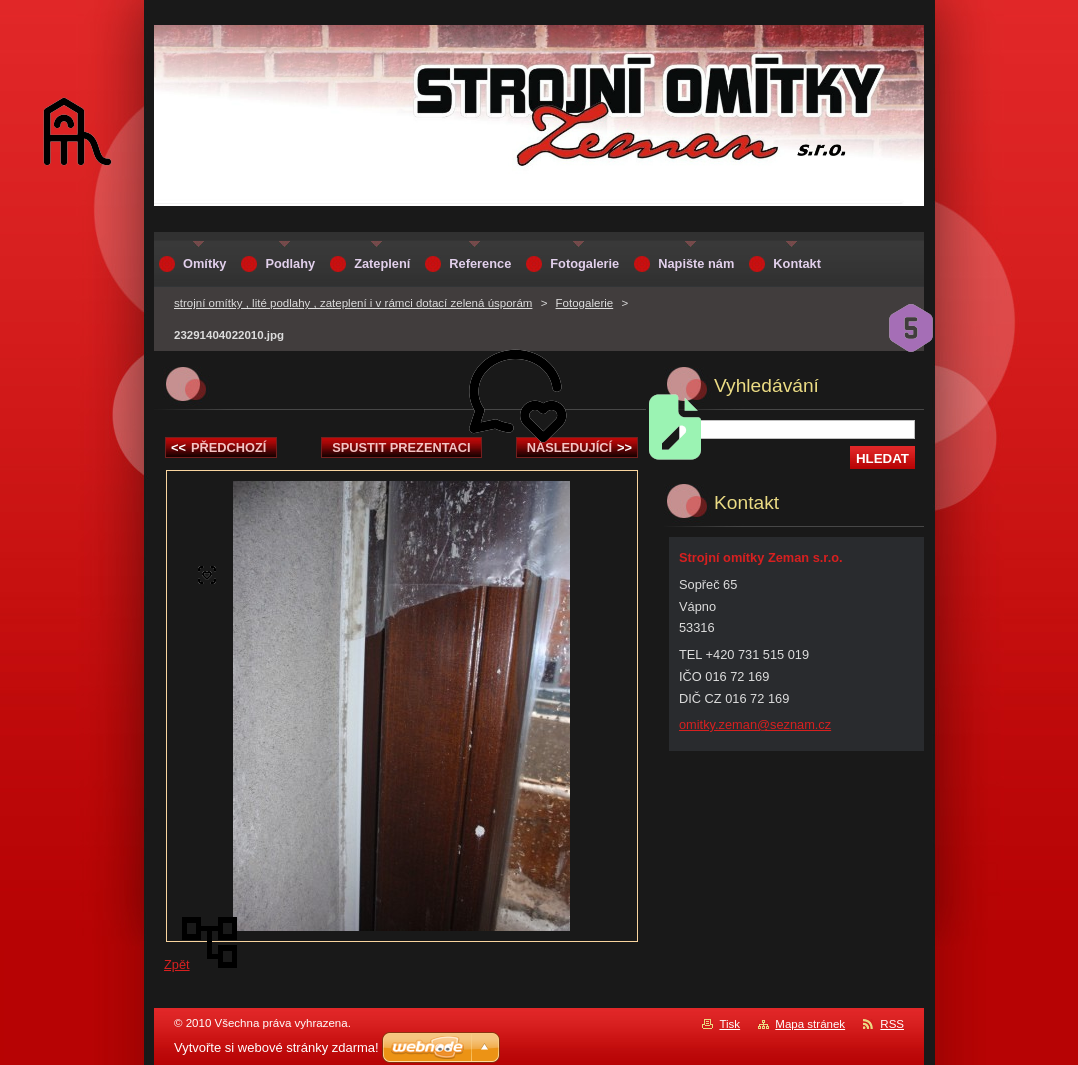 This screenshot has height=1065, width=1078. What do you see at coordinates (209, 942) in the screenshot?
I see `view organizational hierarchy or structure` at bounding box center [209, 942].